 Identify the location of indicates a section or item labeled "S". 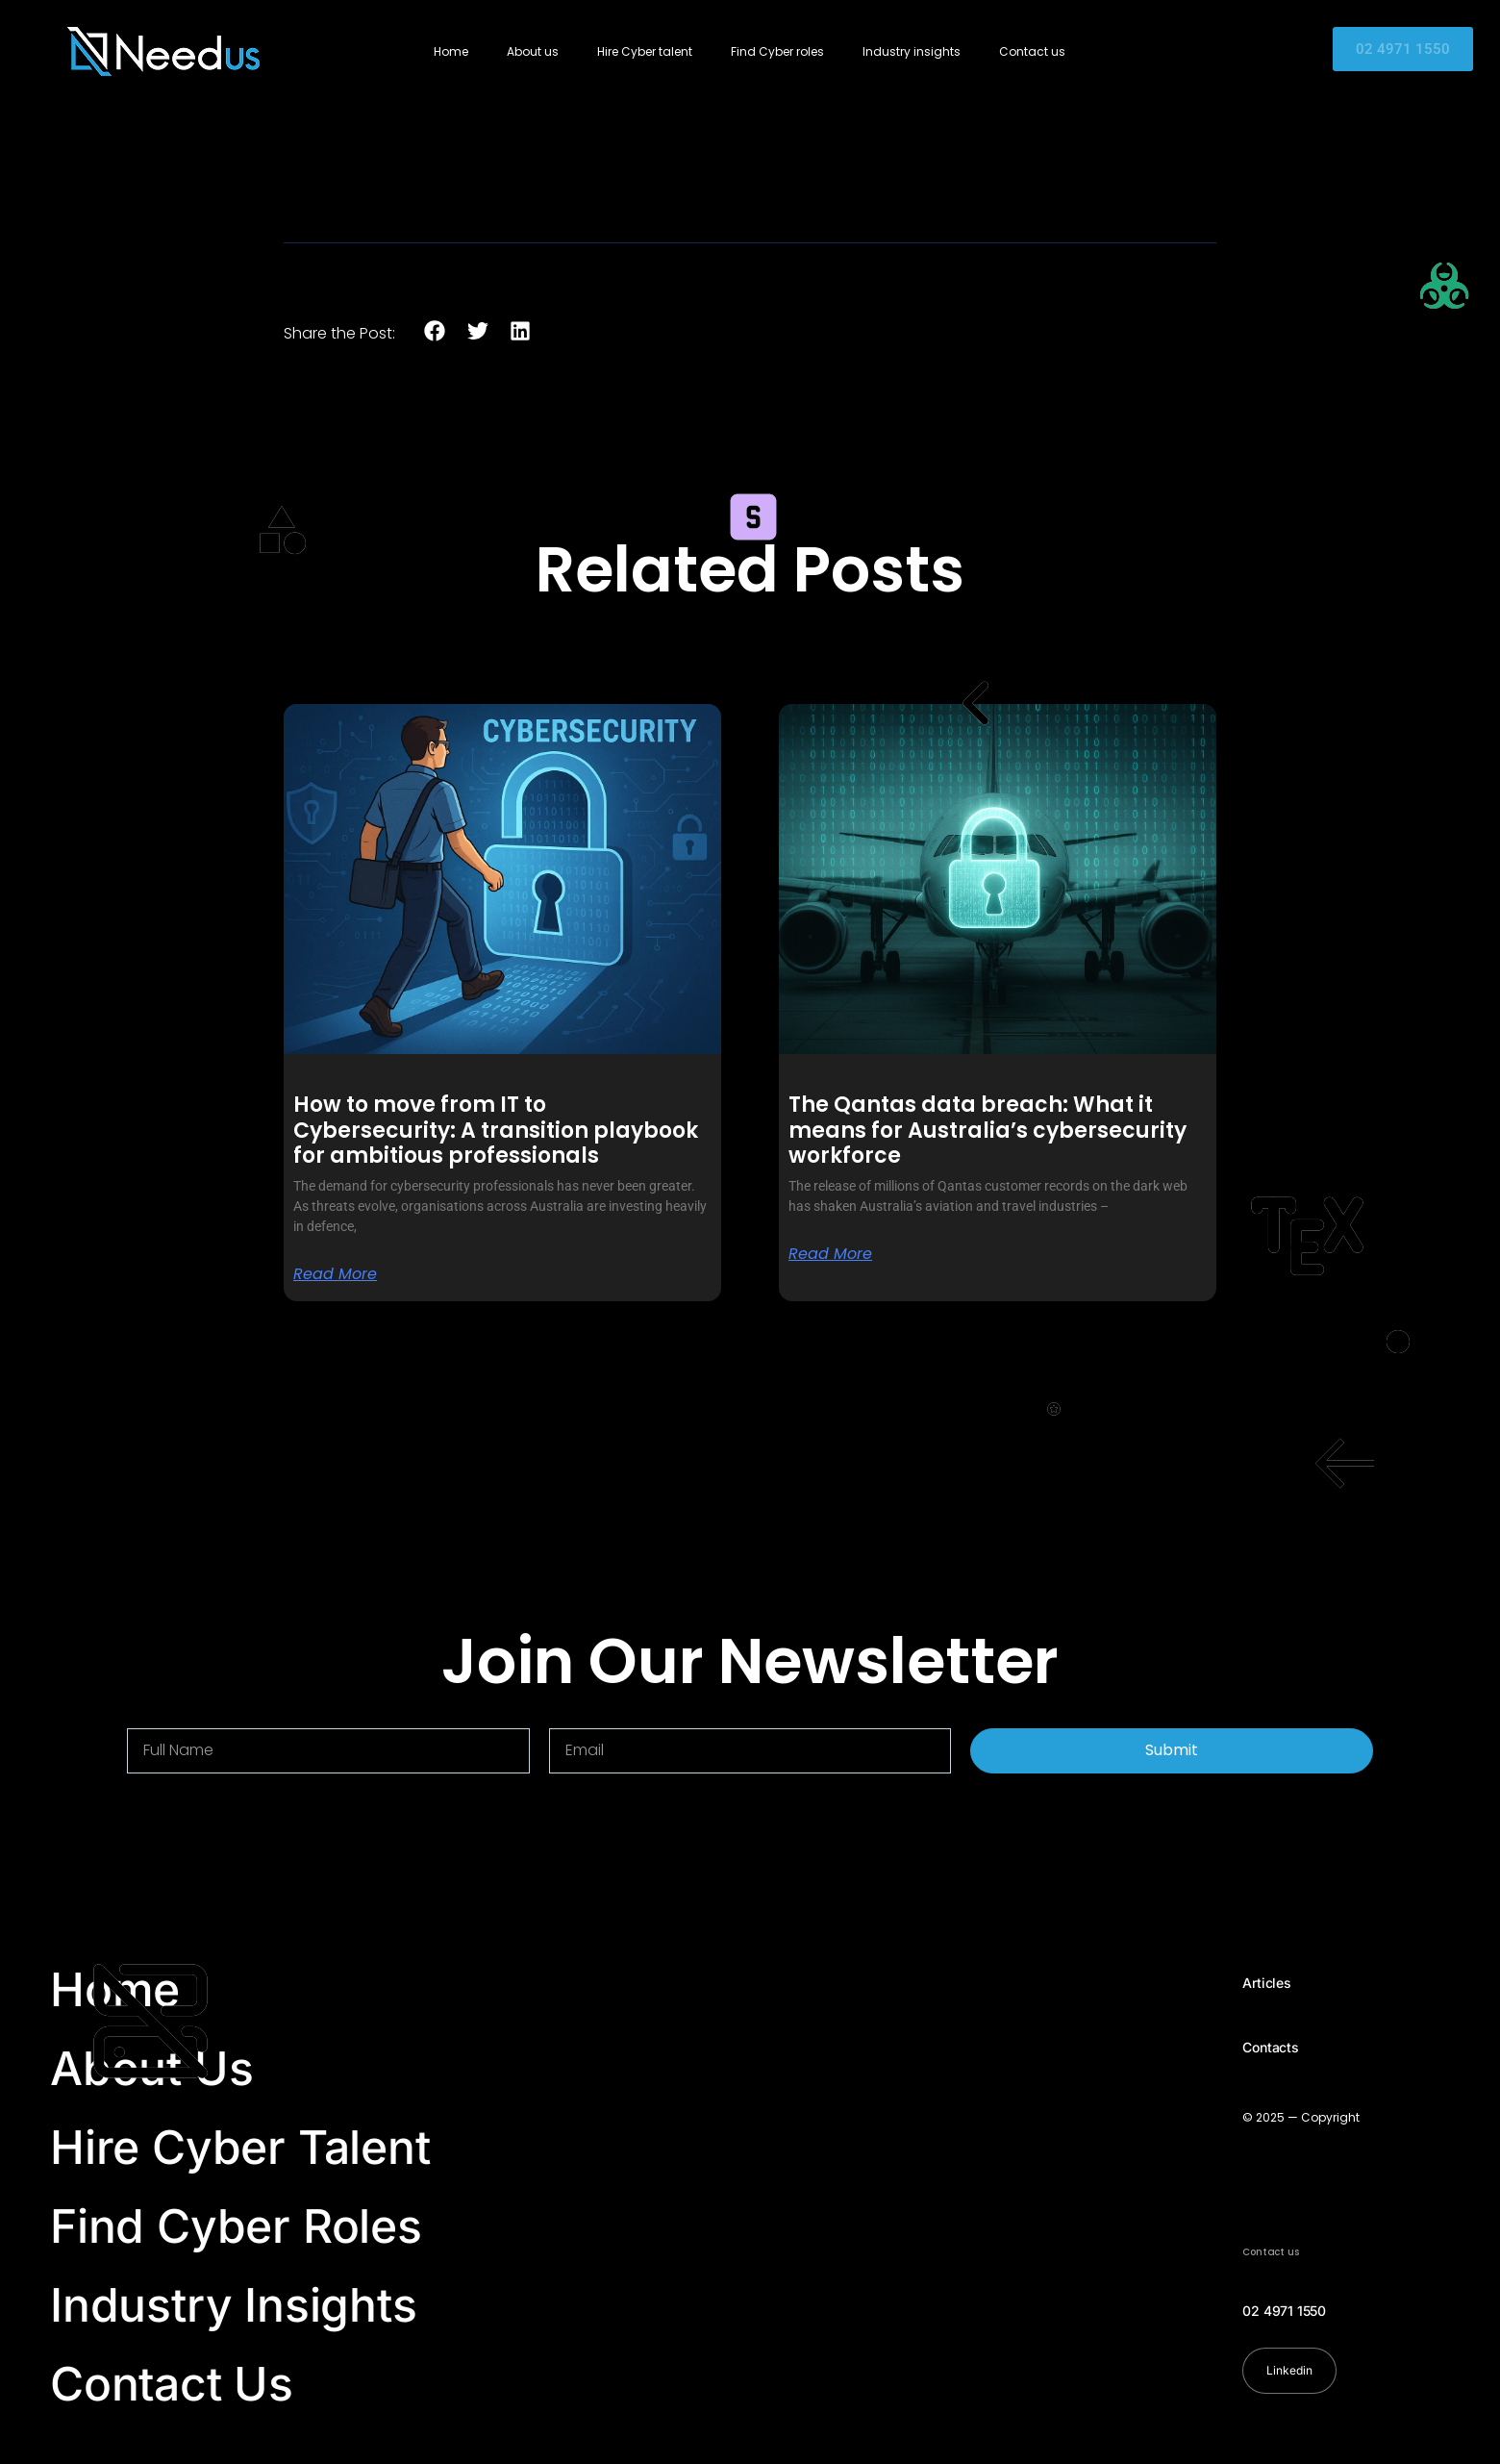
(753, 516).